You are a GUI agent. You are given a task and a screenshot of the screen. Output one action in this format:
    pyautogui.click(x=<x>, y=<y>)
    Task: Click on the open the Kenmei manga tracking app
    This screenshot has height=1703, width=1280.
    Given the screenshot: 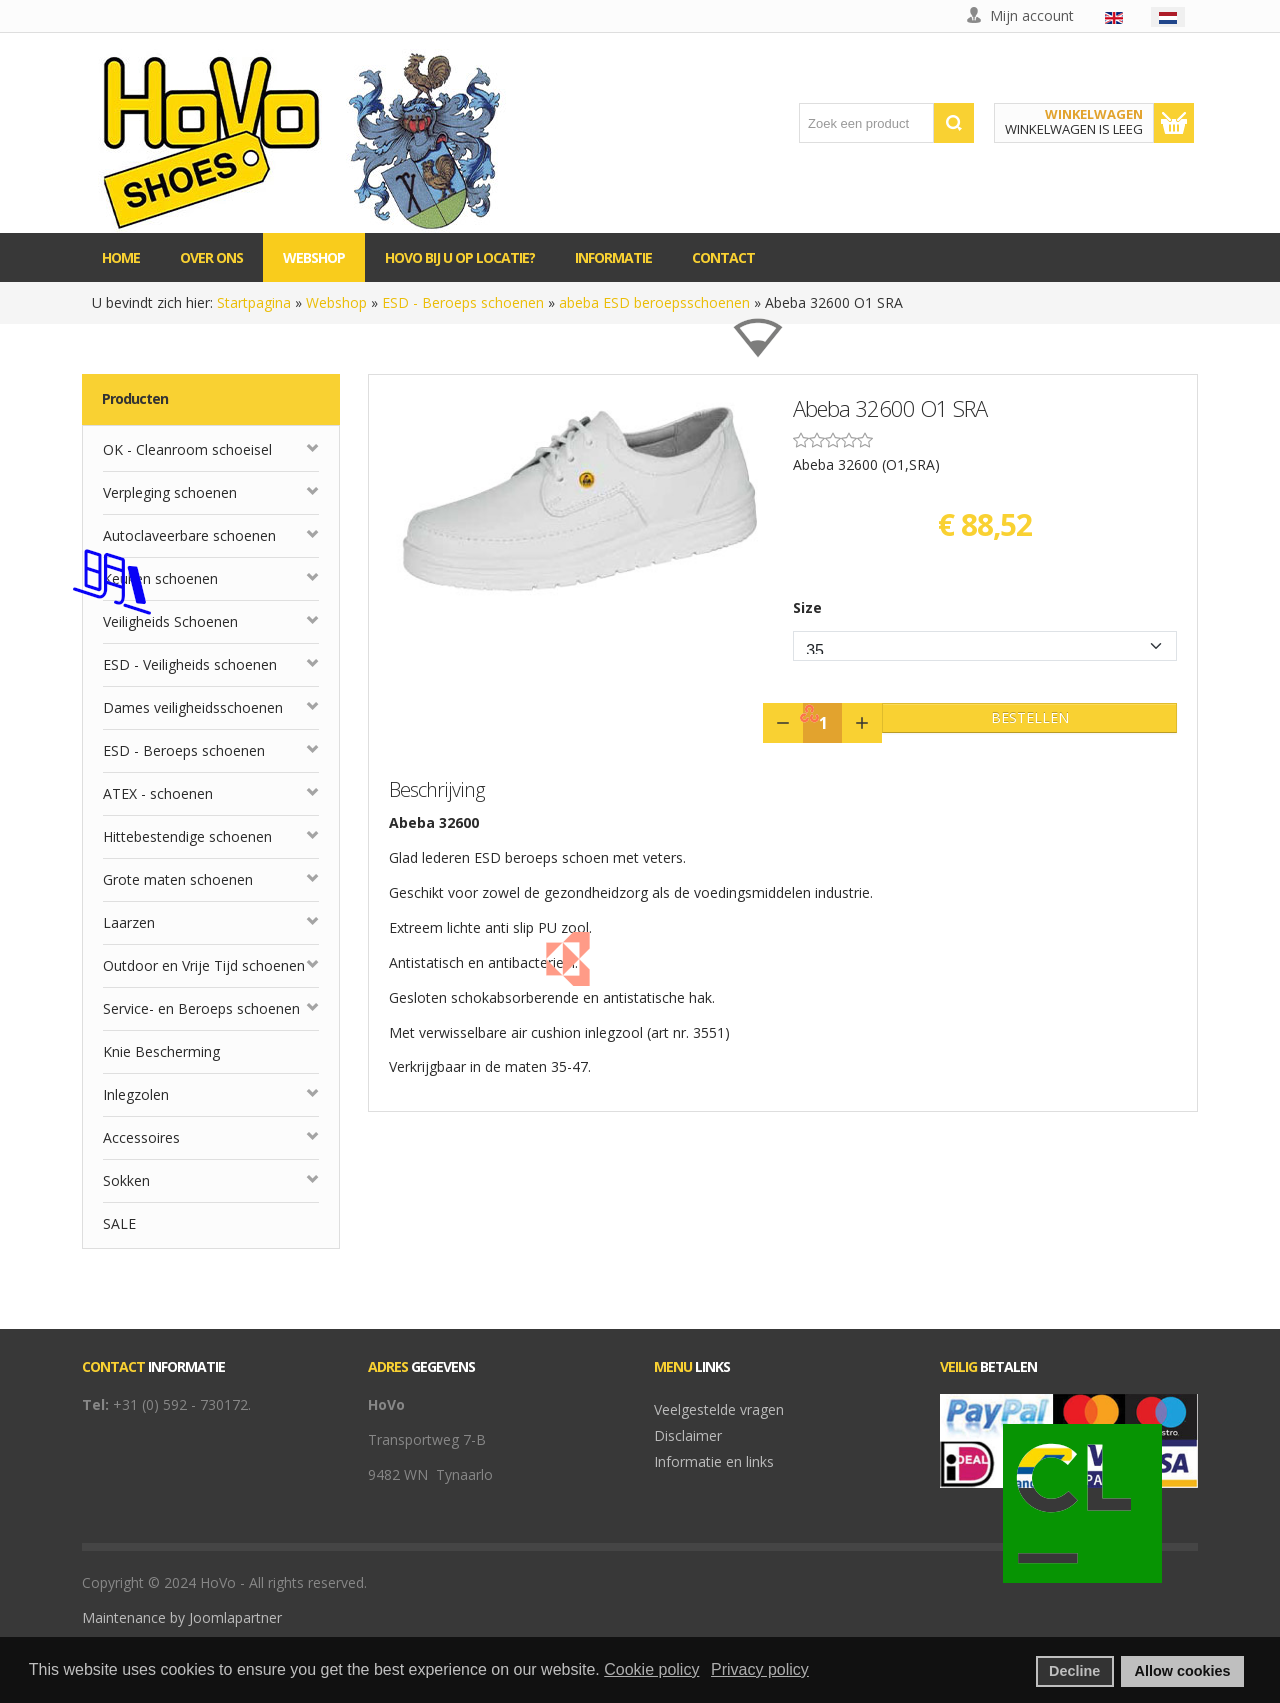 What is the action you would take?
    pyautogui.click(x=112, y=582)
    